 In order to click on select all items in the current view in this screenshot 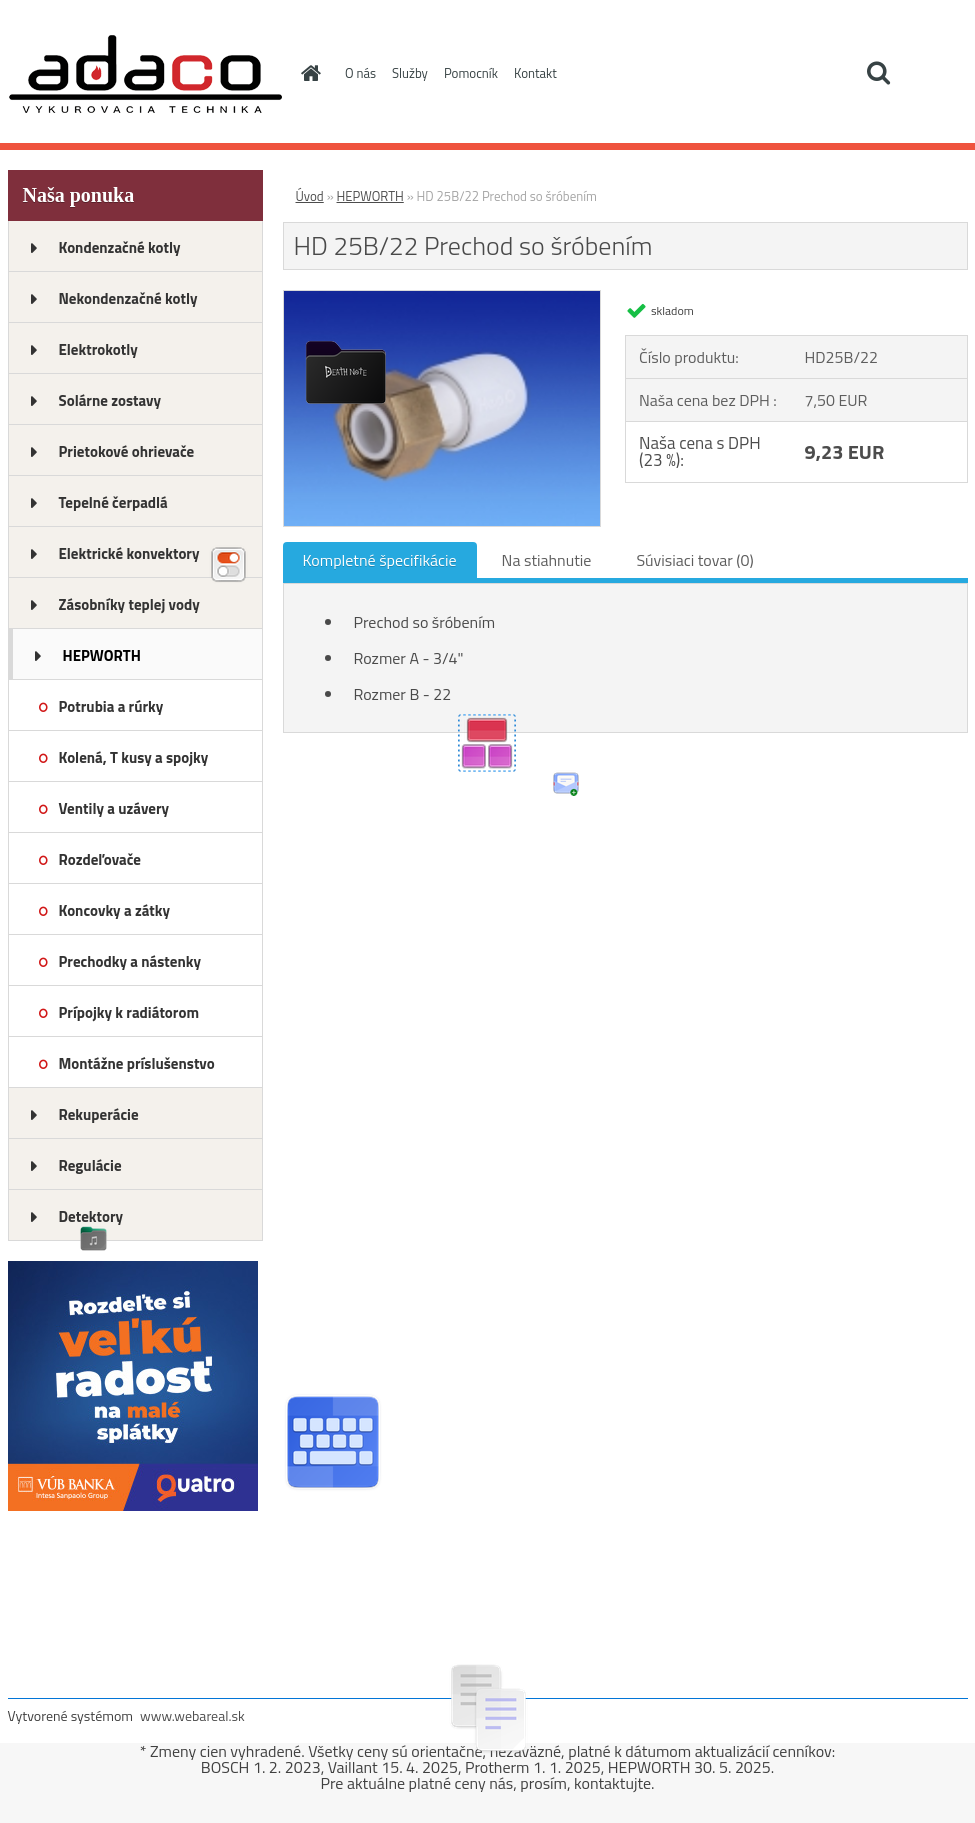, I will do `click(487, 743)`.